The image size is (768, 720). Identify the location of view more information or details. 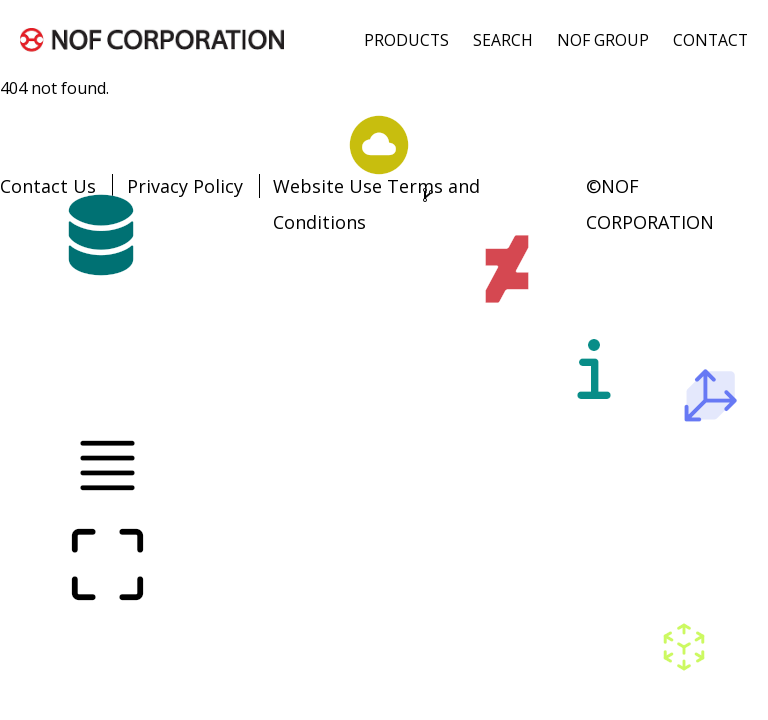
(594, 369).